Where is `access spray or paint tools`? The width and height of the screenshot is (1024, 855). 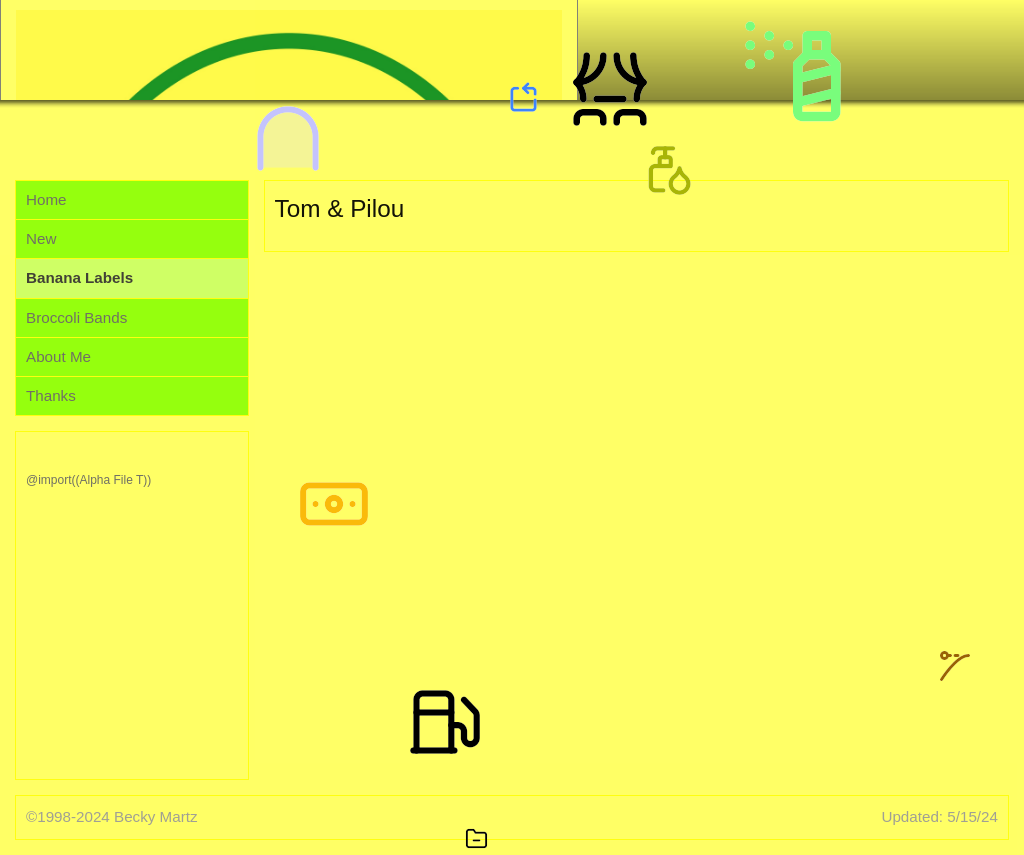
access spray or paint tools is located at coordinates (793, 69).